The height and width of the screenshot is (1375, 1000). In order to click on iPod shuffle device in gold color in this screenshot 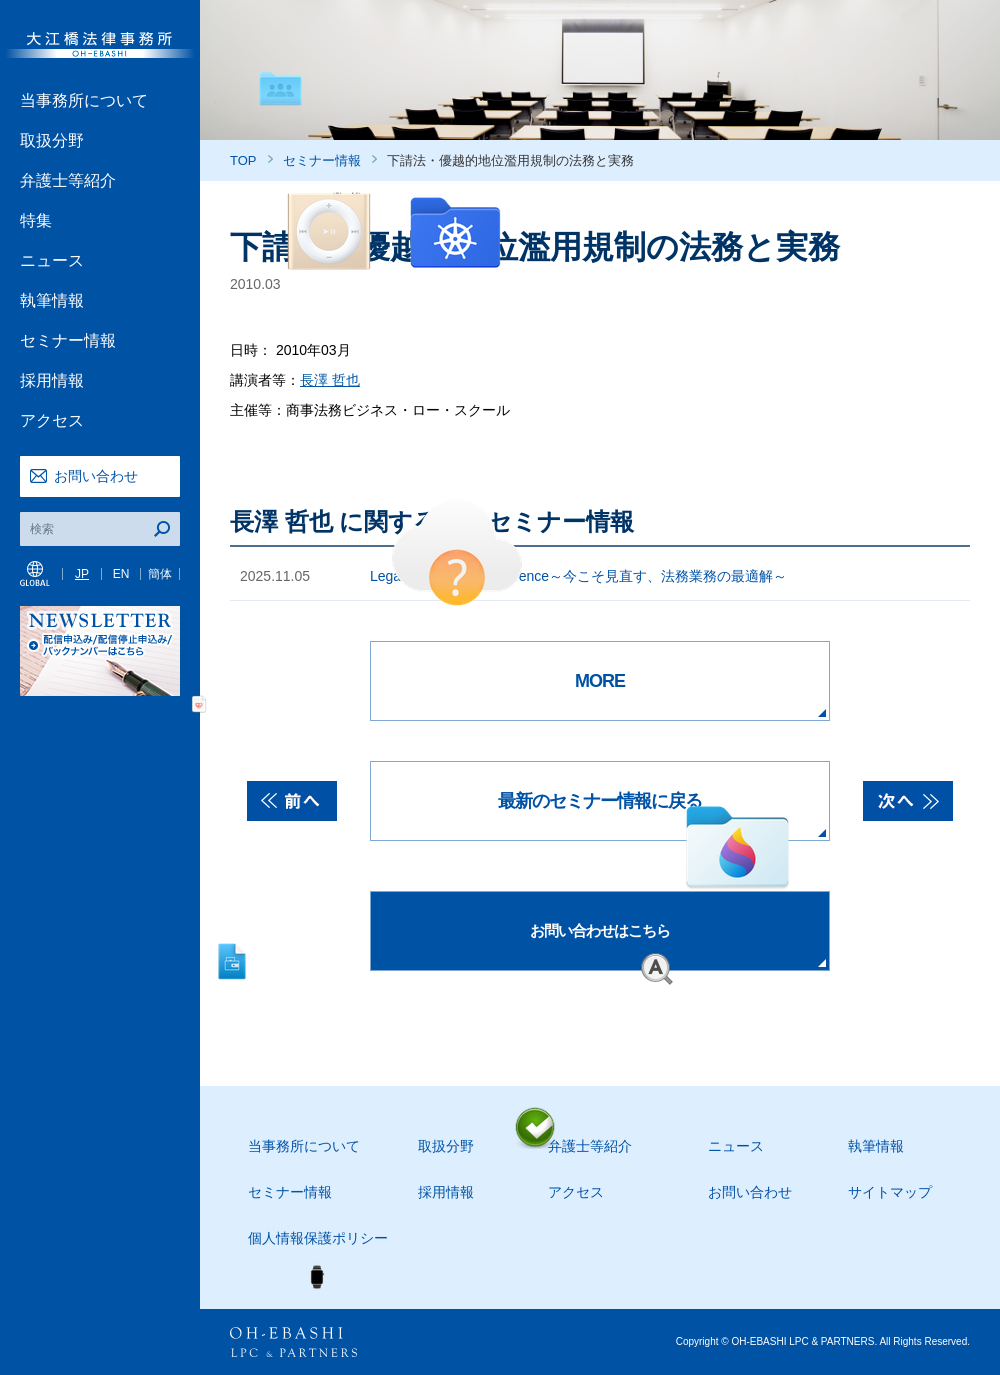, I will do `click(329, 231)`.